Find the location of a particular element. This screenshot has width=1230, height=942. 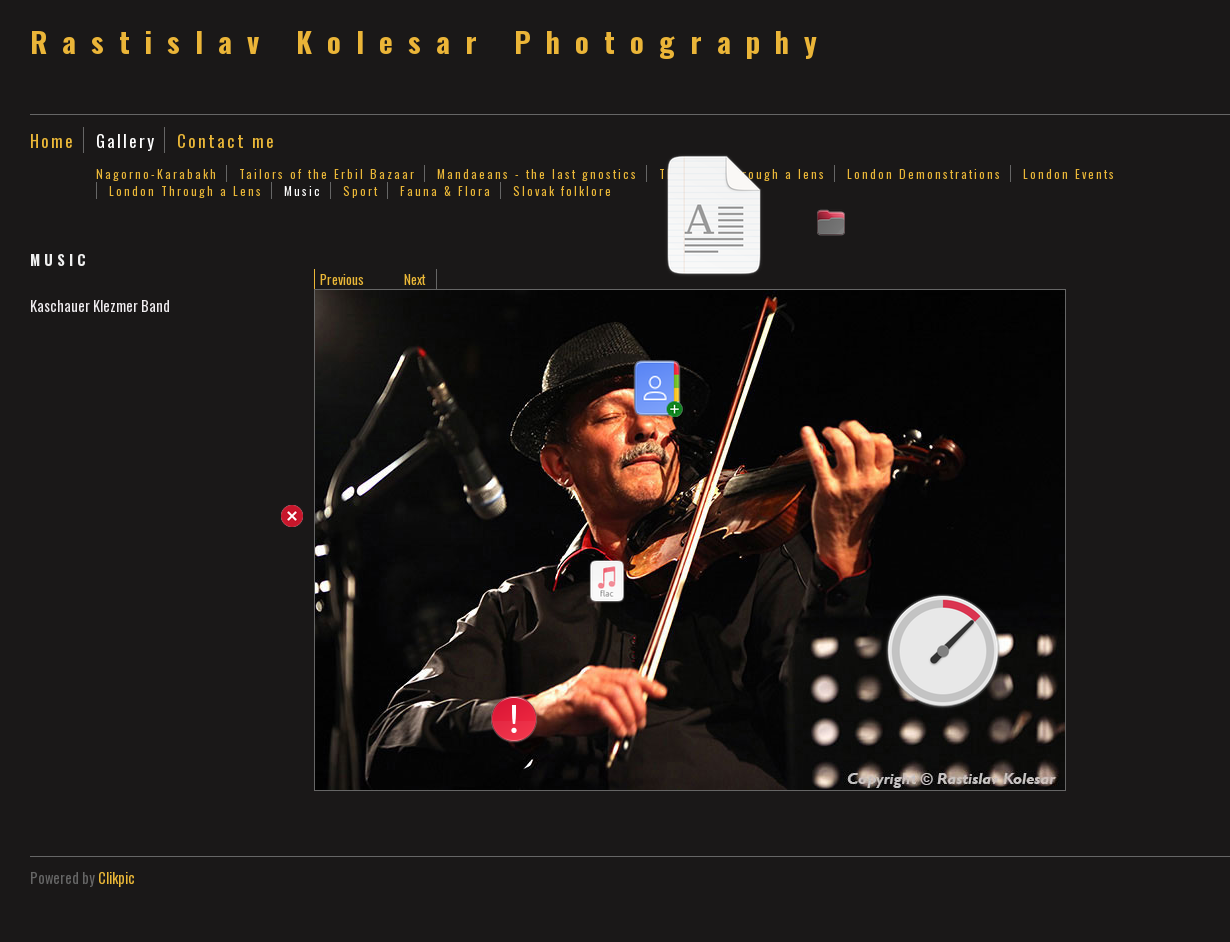

flac audio file in ogg container format is located at coordinates (607, 581).